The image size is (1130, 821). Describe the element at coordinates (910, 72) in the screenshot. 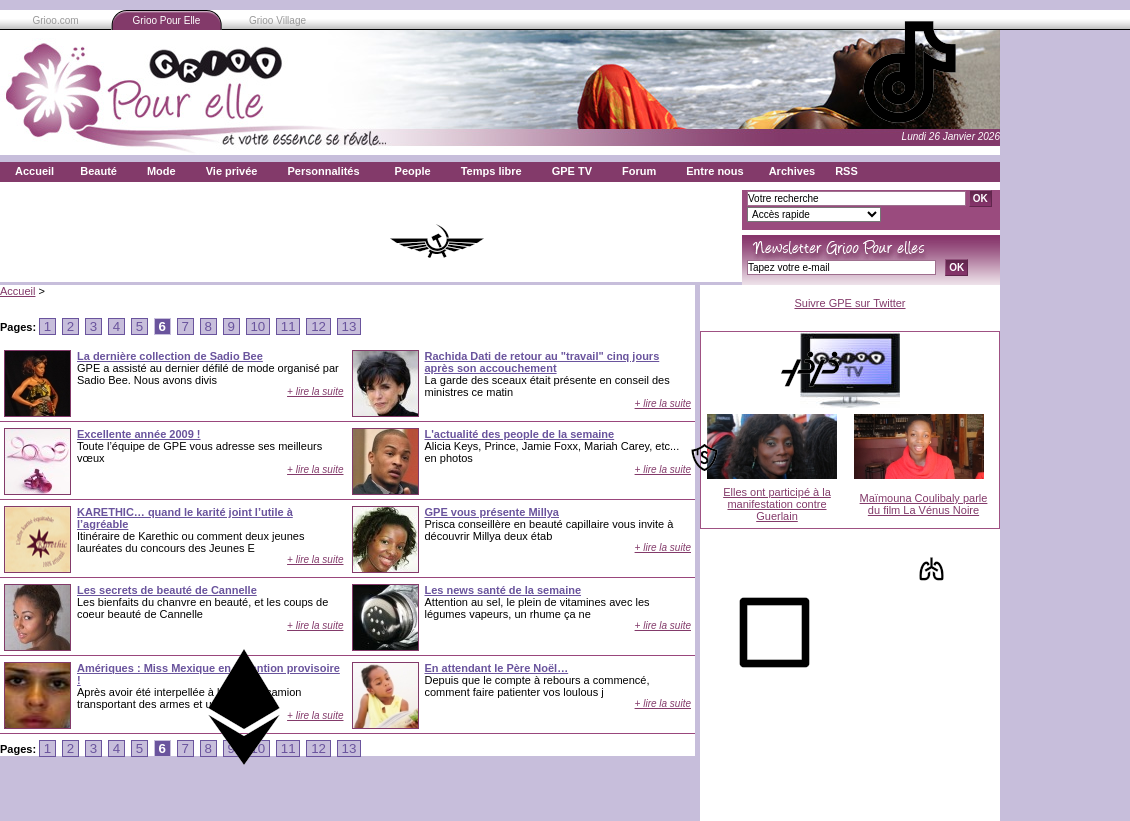

I see `open the tiktok app` at that location.